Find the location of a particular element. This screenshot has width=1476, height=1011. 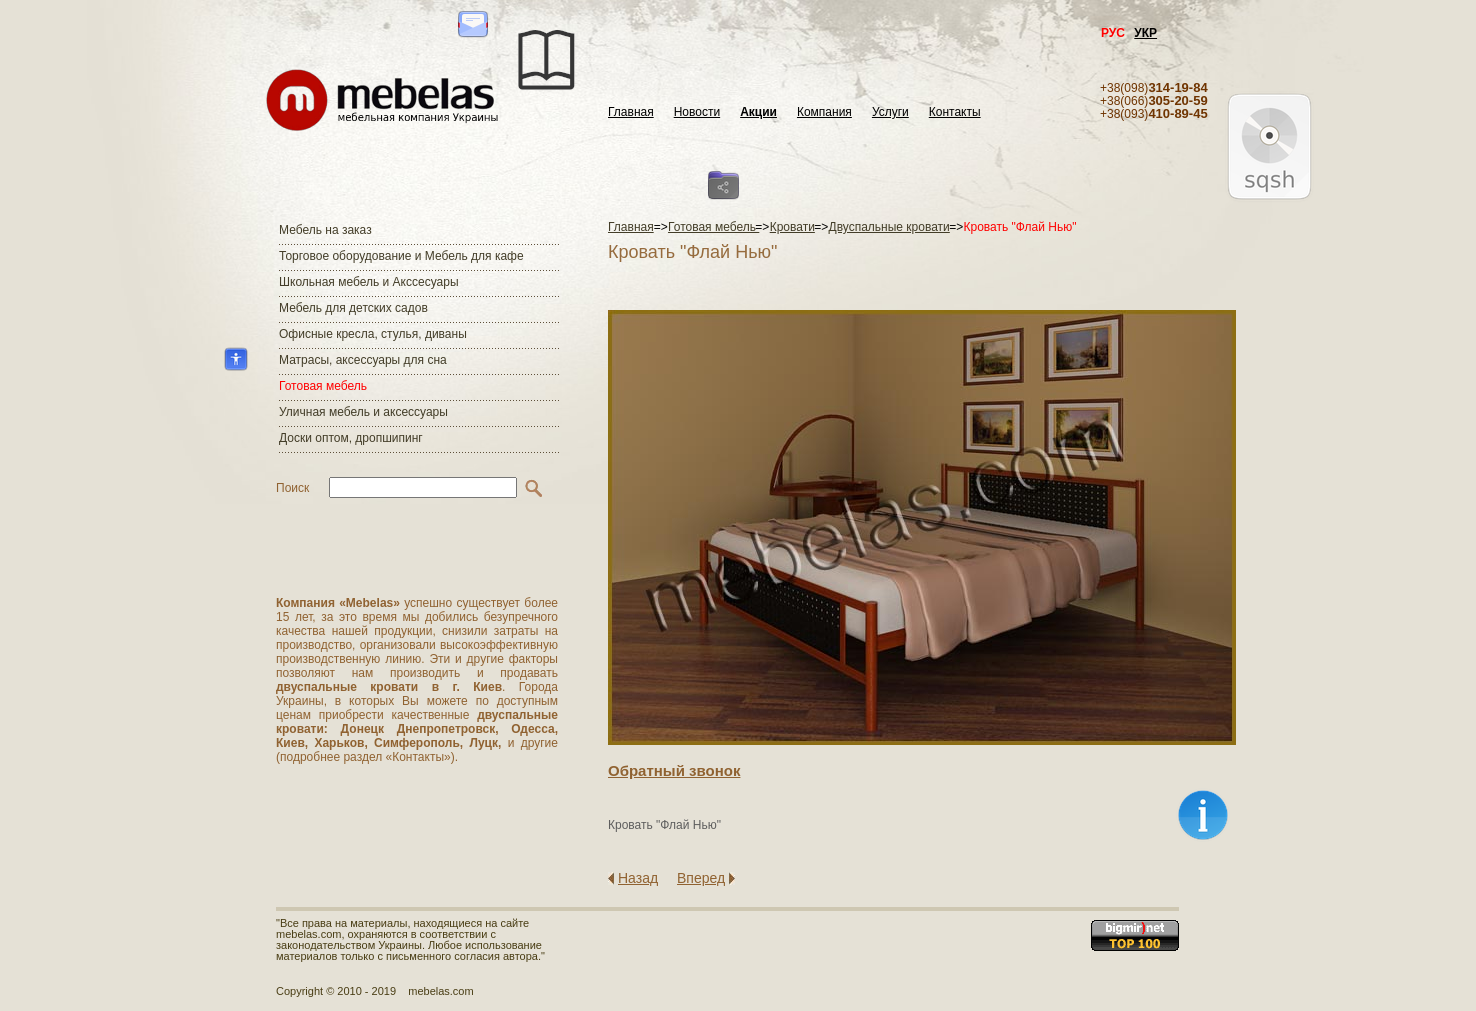

a squashfs compressed filesystem archive file is located at coordinates (1269, 146).